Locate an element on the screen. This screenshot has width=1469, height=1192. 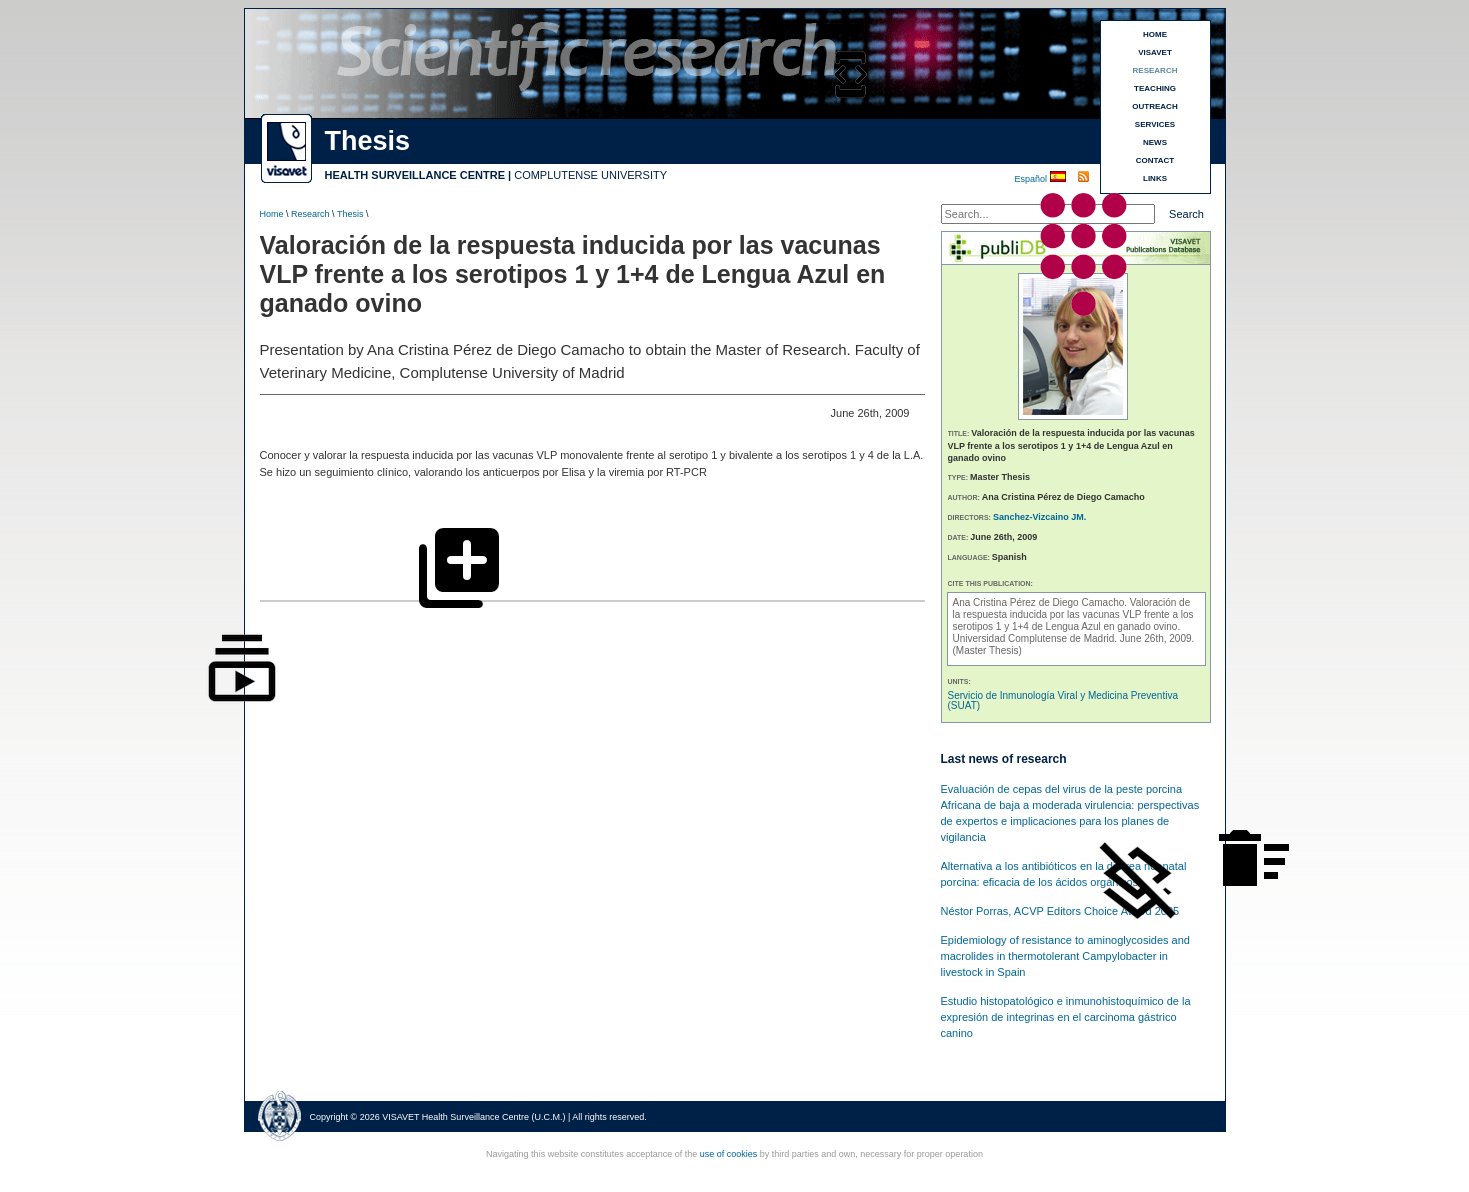
access developer mode settings is located at coordinates (850, 74).